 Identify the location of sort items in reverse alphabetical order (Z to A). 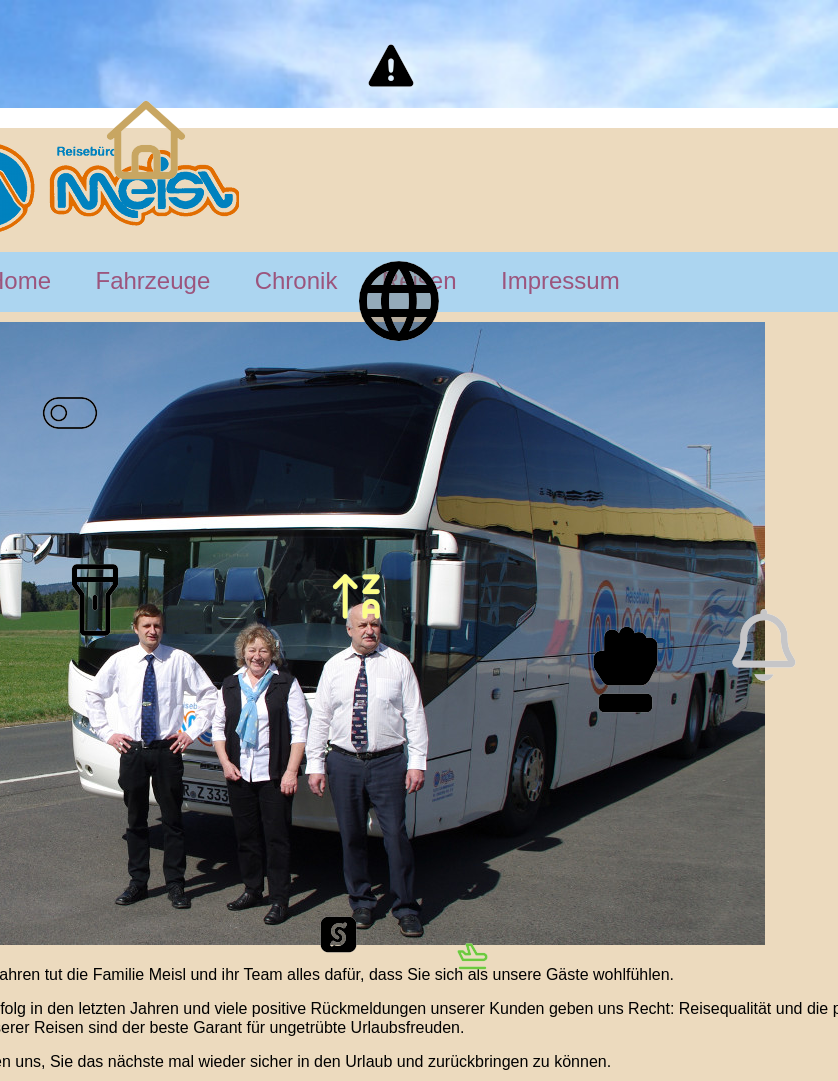
(357, 596).